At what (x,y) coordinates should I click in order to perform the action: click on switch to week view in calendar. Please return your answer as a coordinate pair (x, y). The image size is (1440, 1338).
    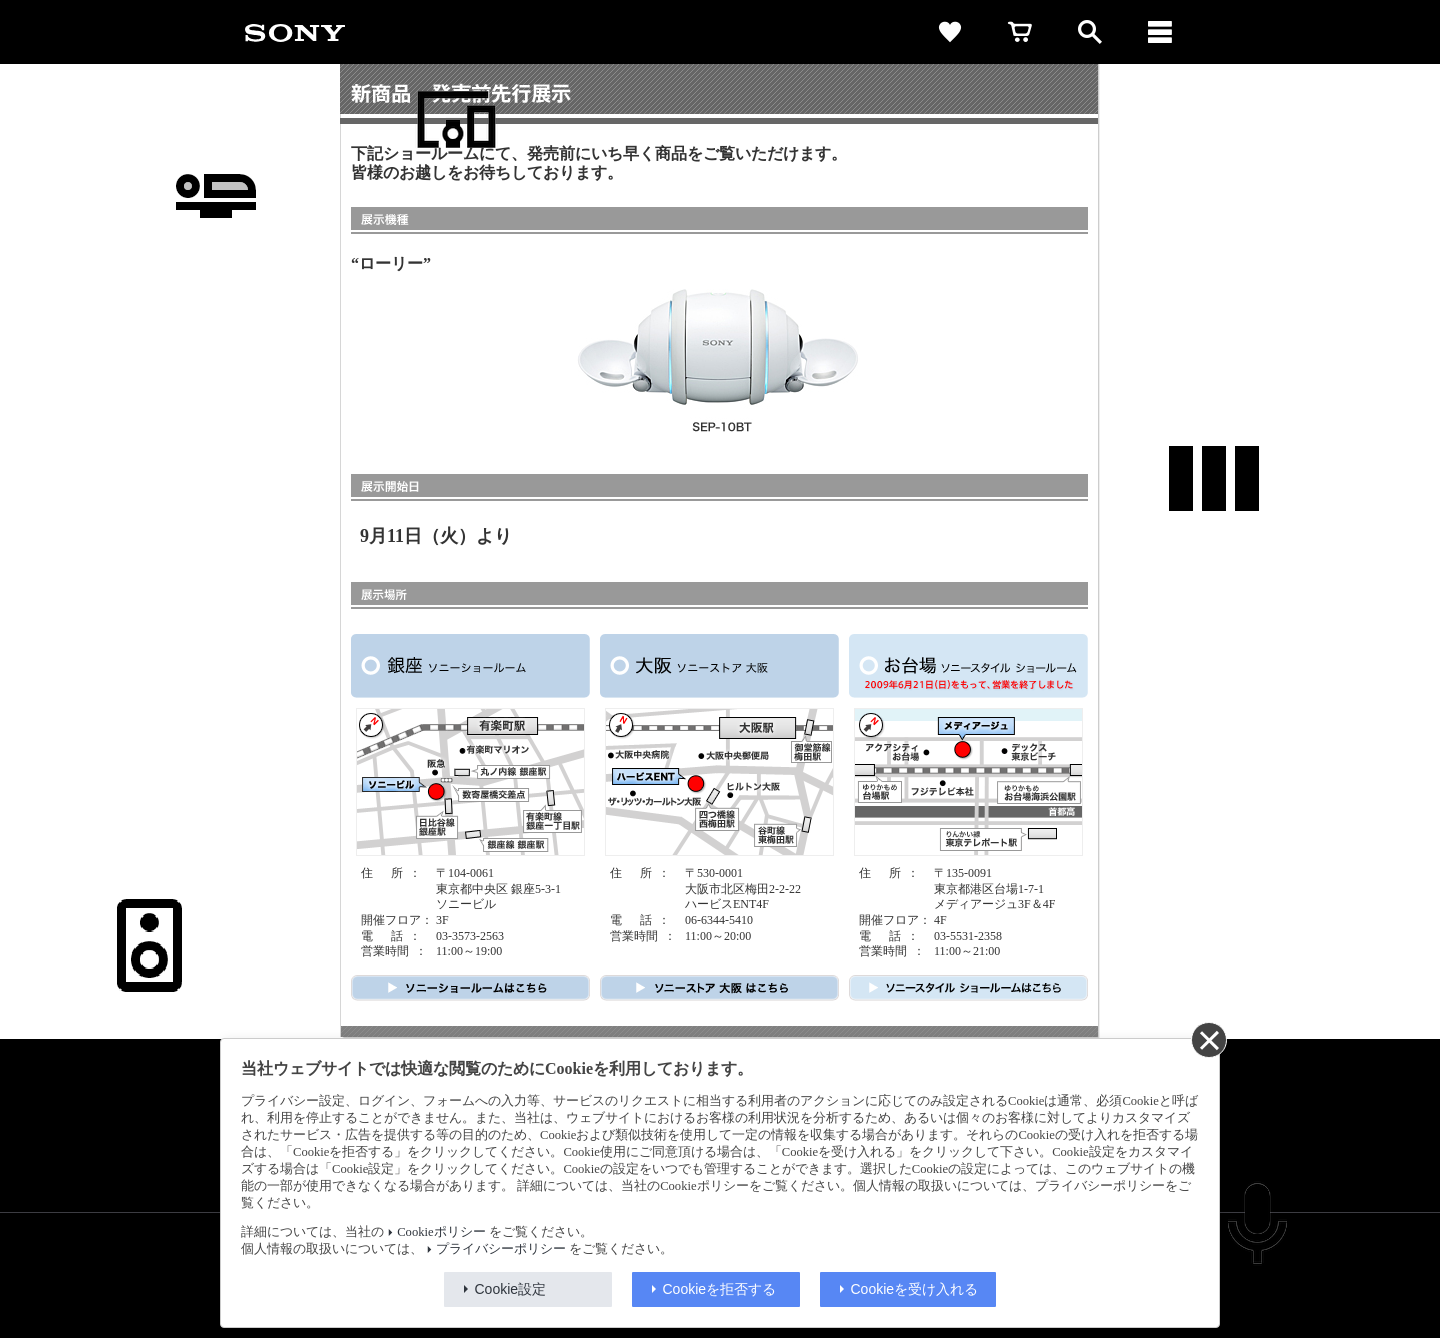
    Looking at the image, I should click on (1216, 478).